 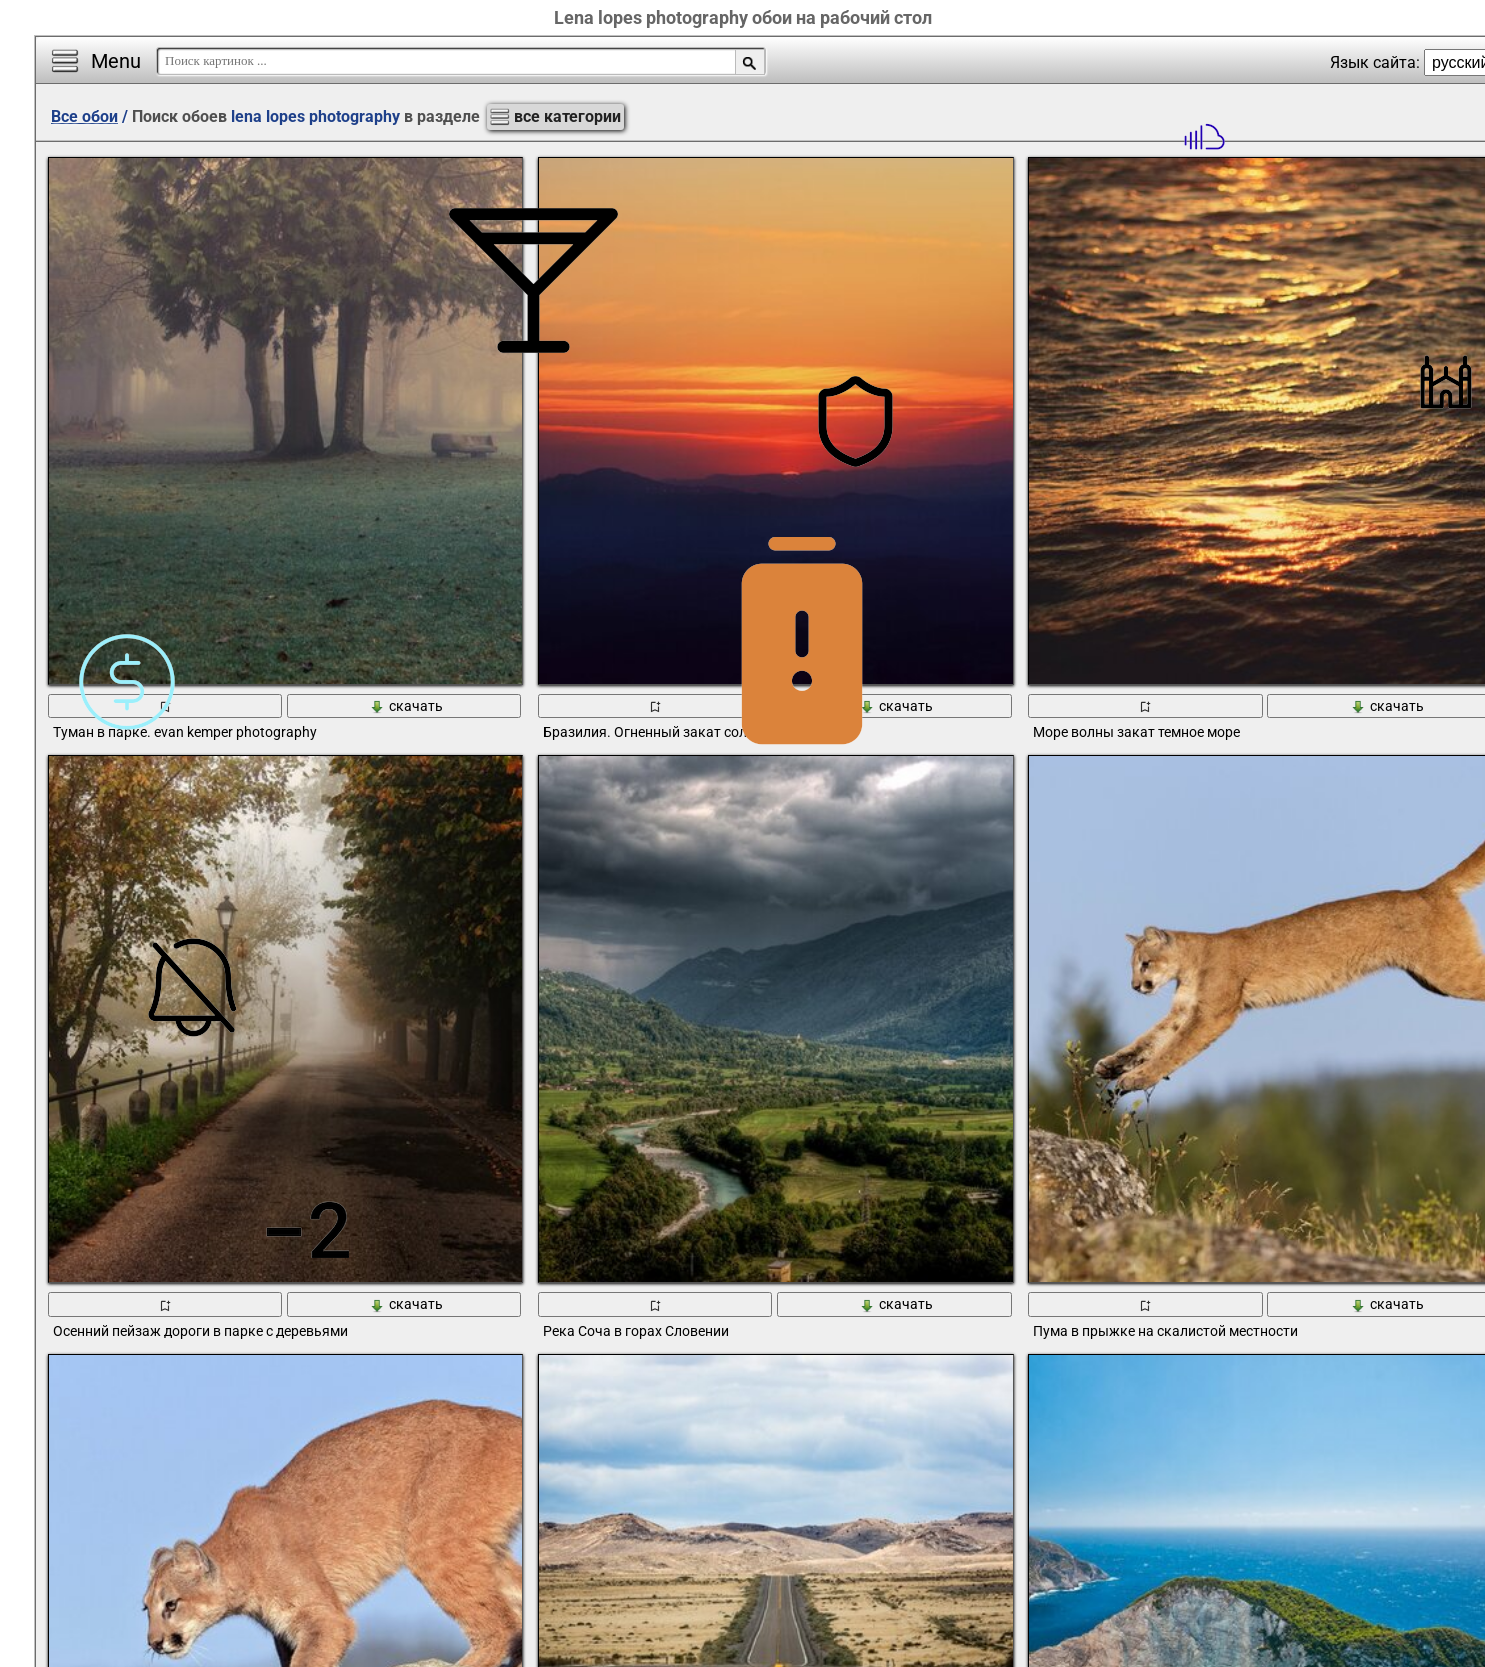 I want to click on decrease exposure by 2 stops in photo editing, so click(x=310, y=1232).